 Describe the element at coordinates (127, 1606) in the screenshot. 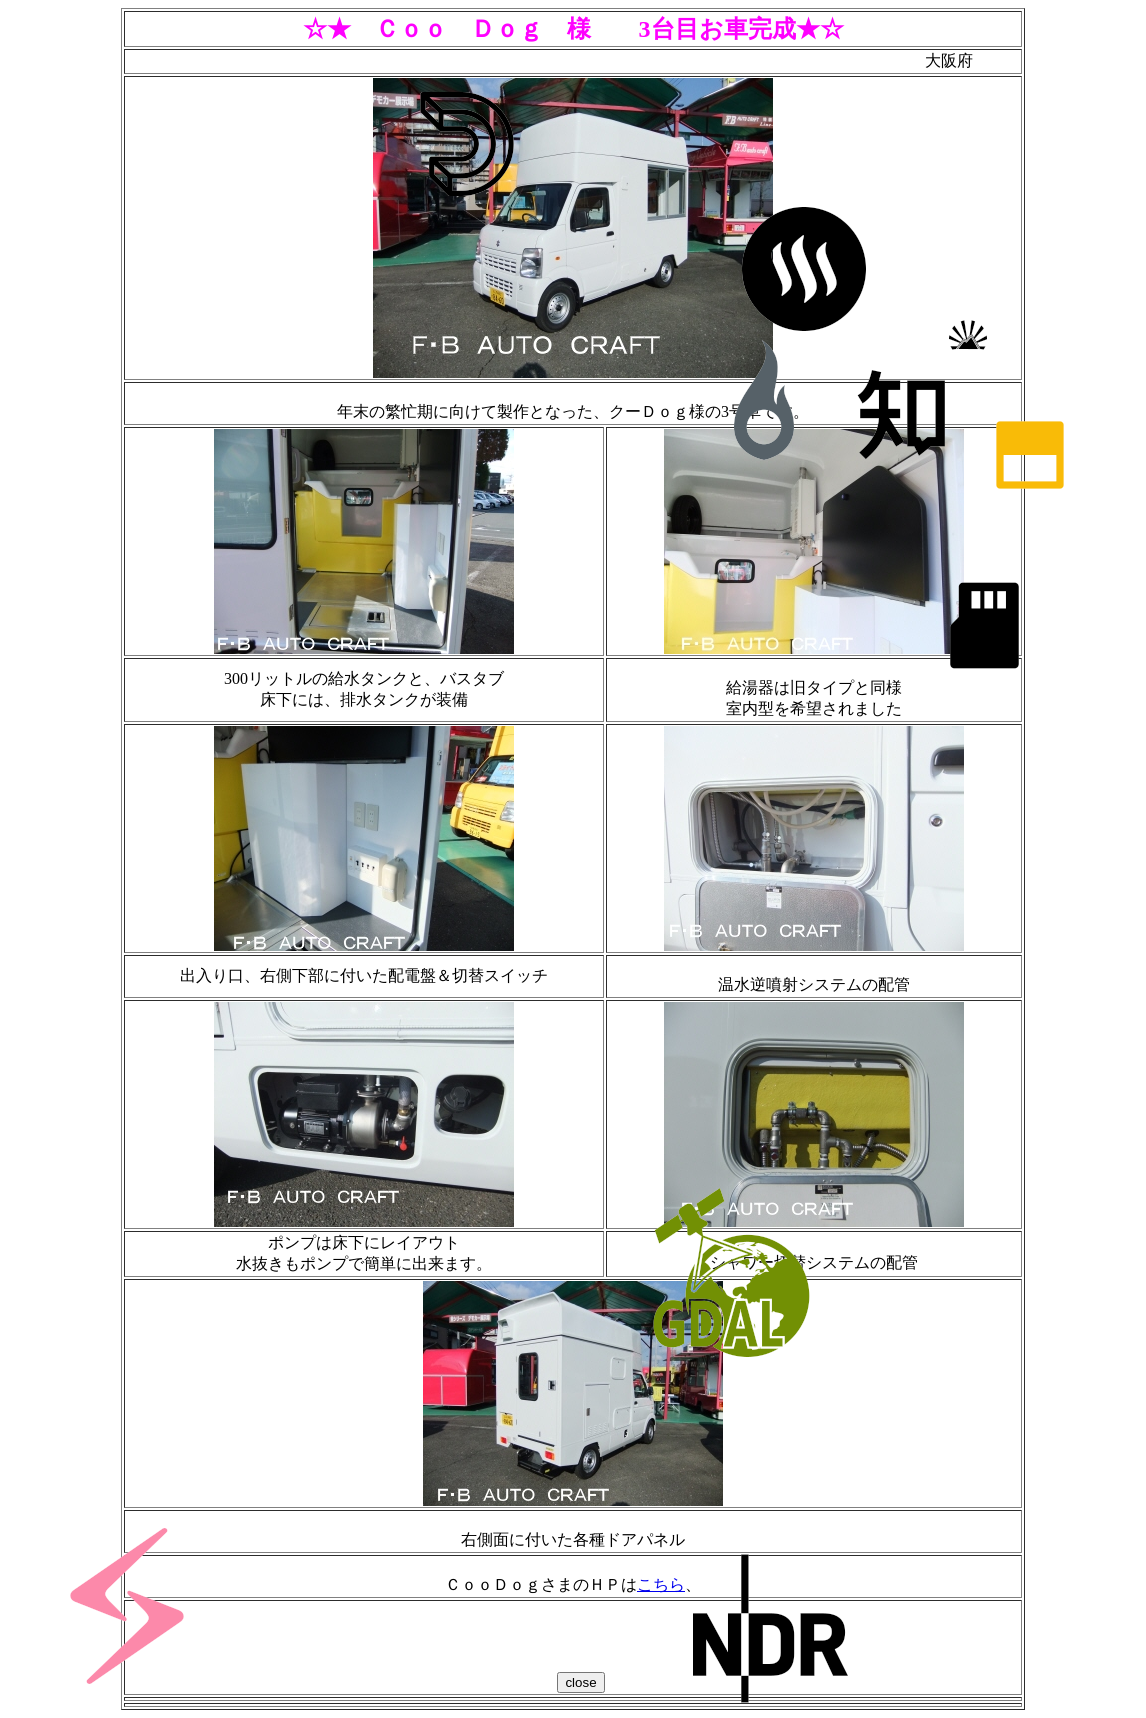

I see `slint framework logo` at that location.